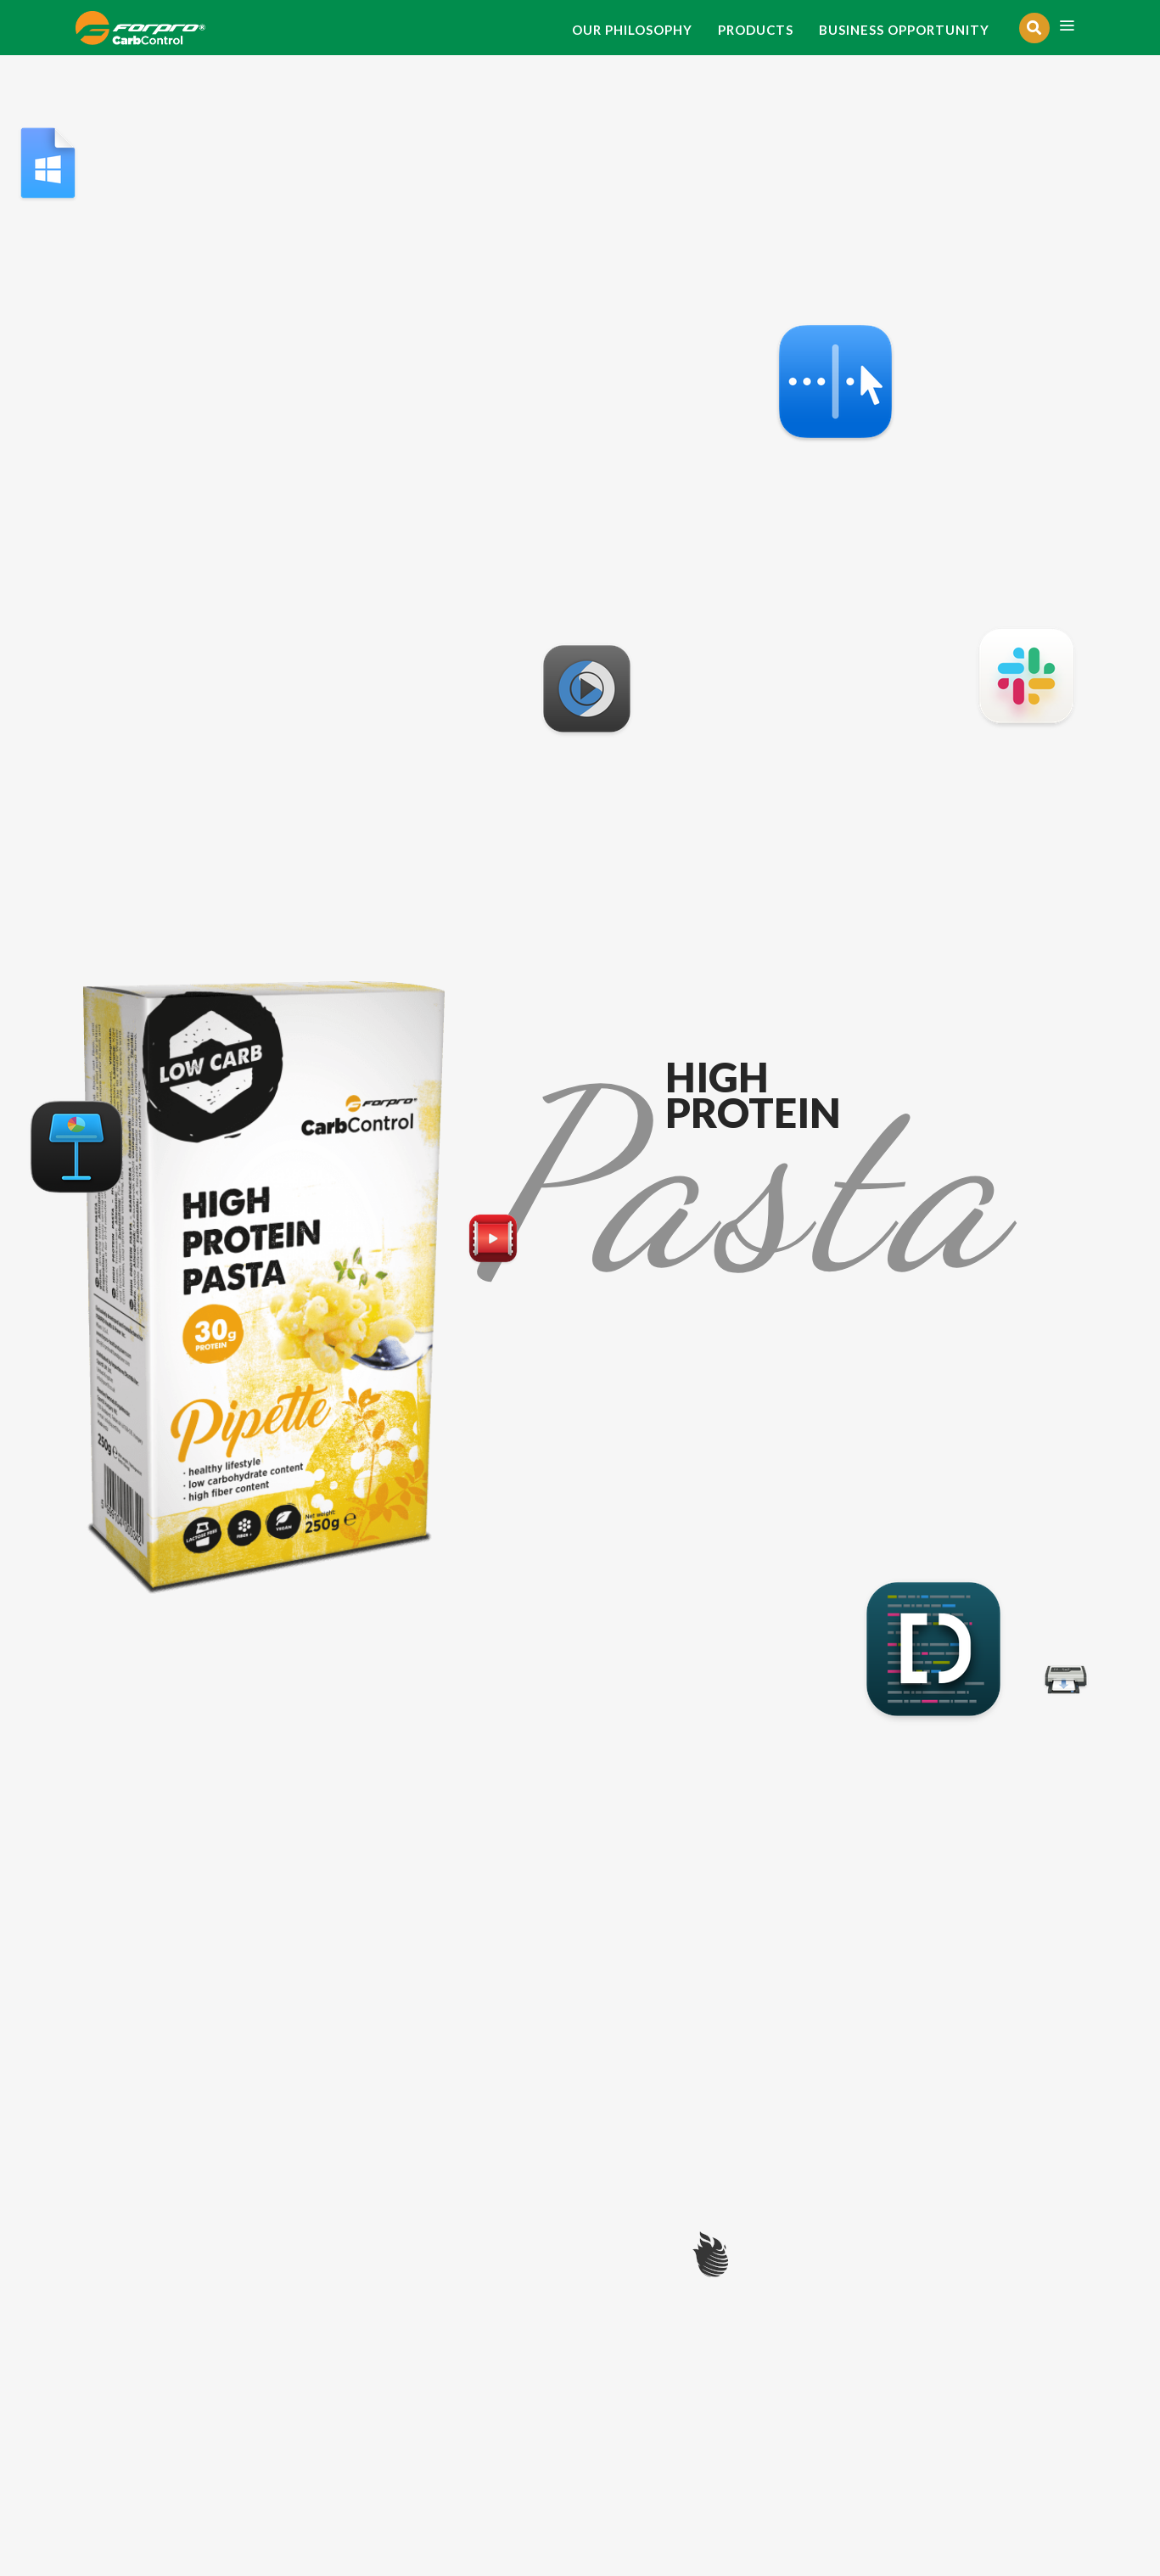  What do you see at coordinates (835, 381) in the screenshot?
I see `configure universal control settings for multi-device input` at bounding box center [835, 381].